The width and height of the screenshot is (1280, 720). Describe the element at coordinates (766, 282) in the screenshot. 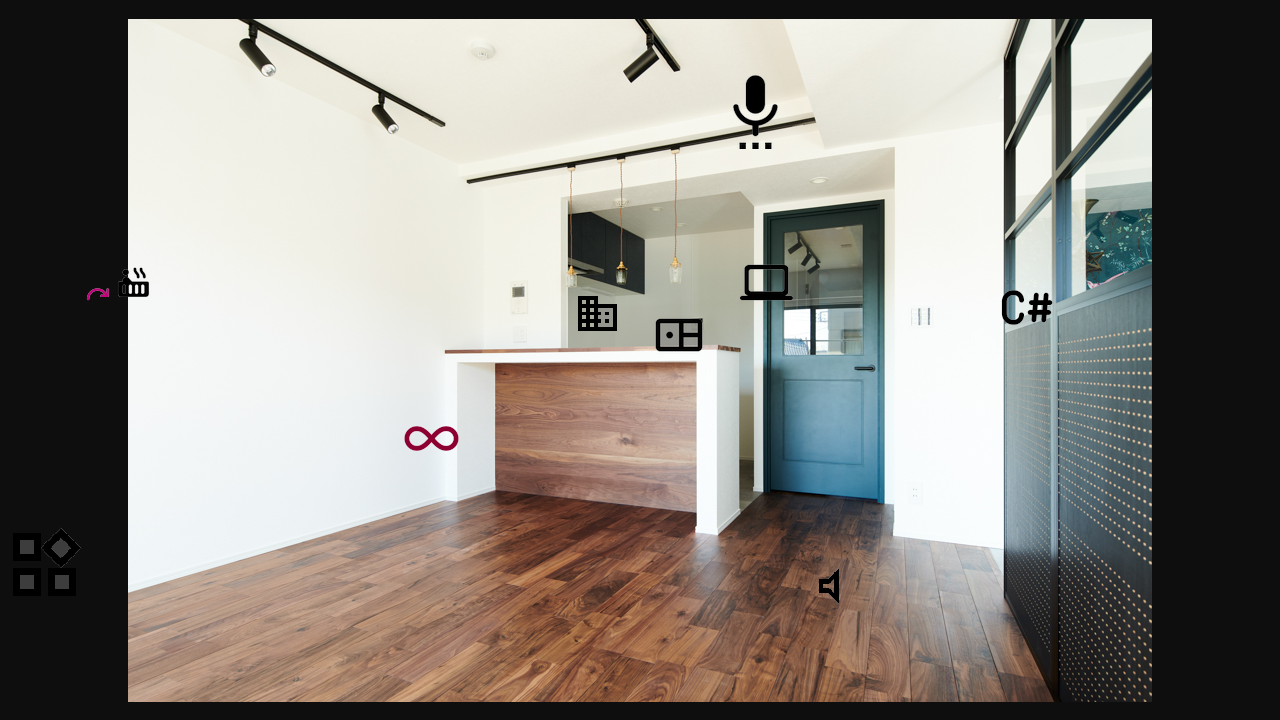

I see `access desktop or computer settings` at that location.